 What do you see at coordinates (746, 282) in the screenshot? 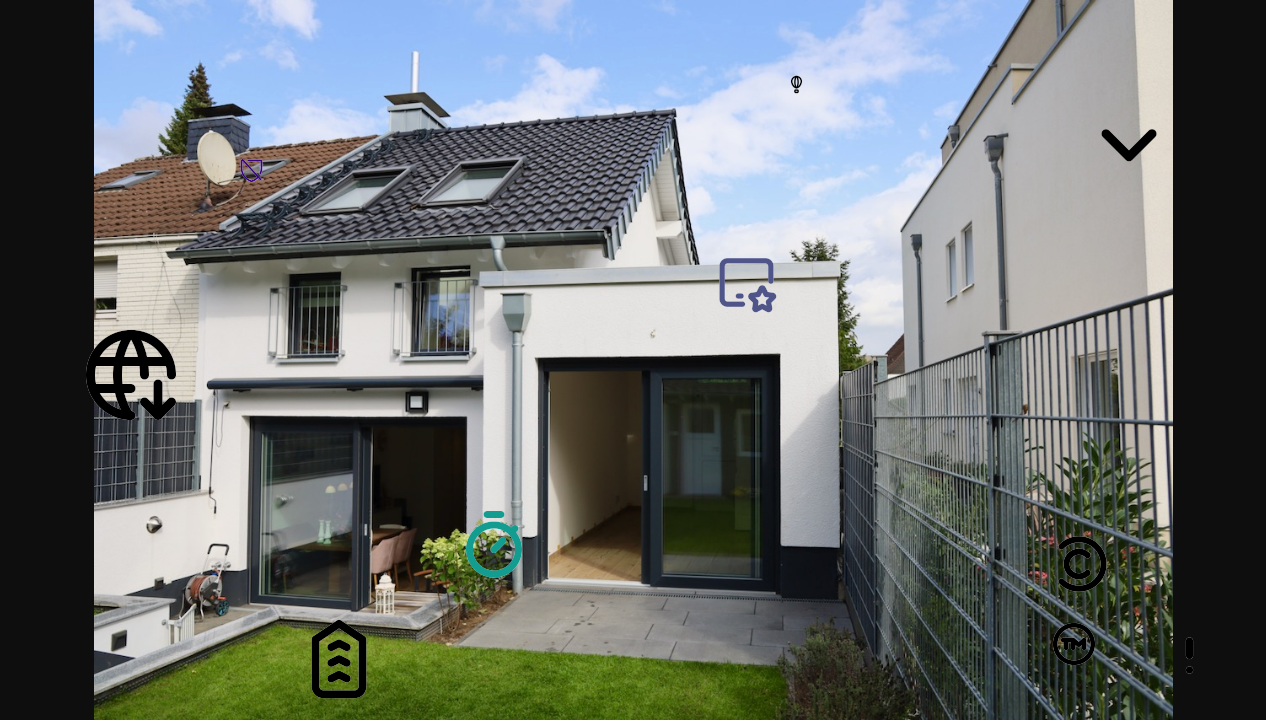
I see `mark this tablet as a favorite device` at bounding box center [746, 282].